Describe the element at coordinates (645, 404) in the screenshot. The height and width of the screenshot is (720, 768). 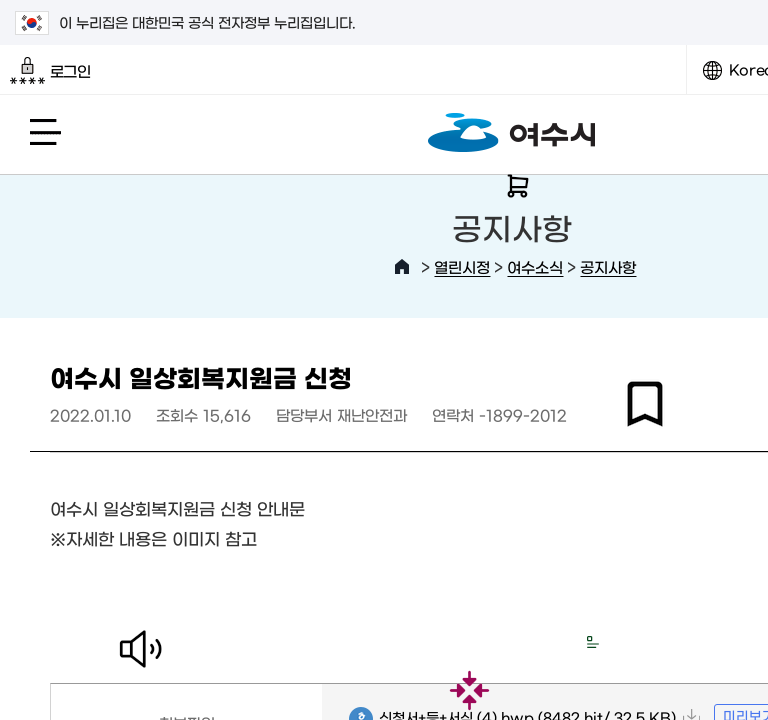
I see `bookmark this item` at that location.